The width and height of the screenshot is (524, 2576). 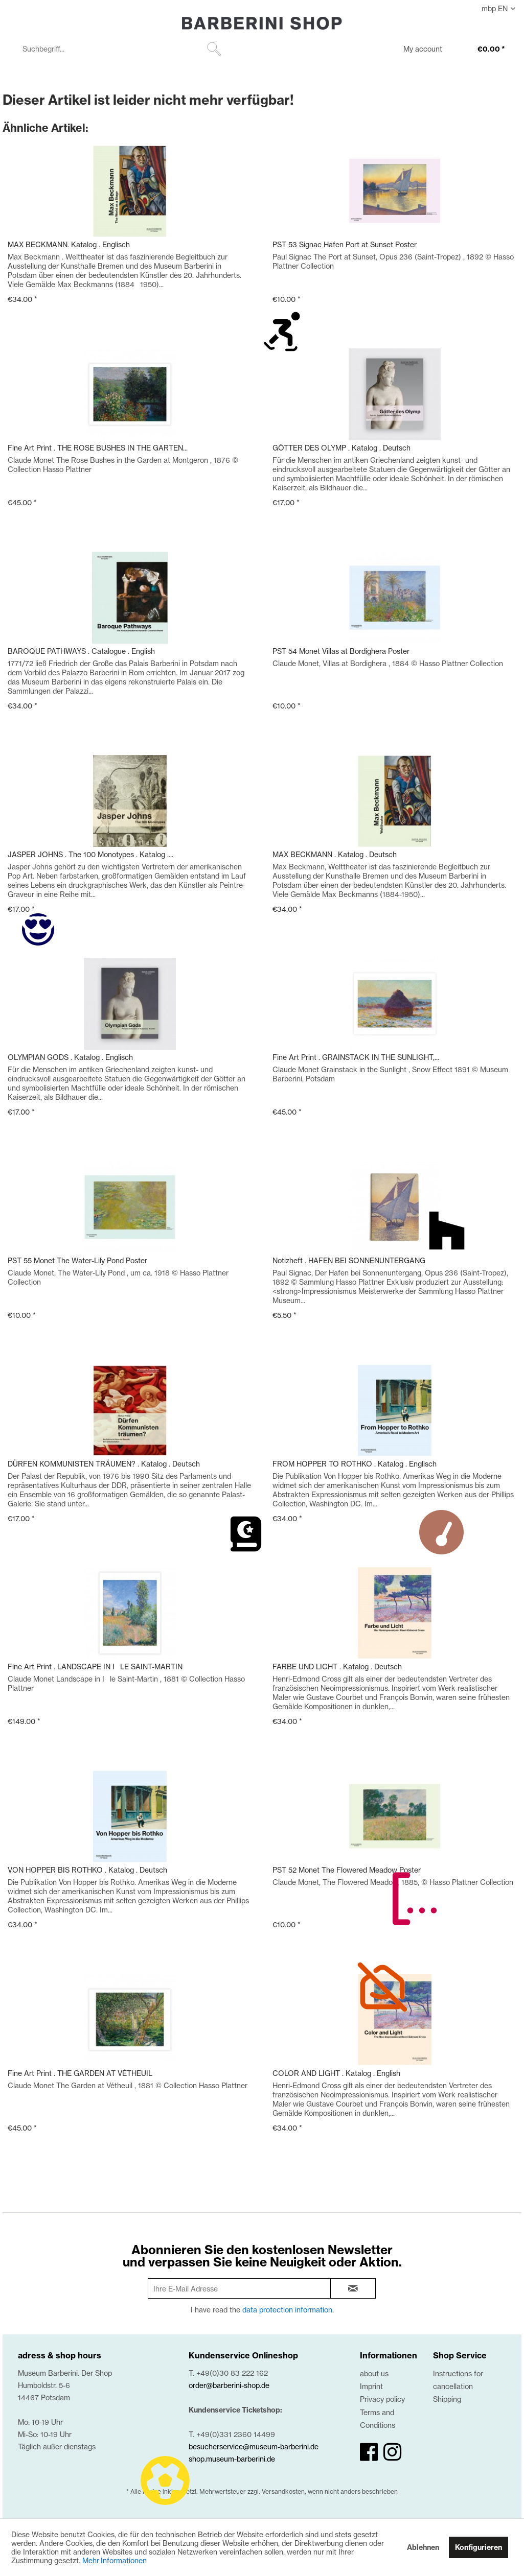 I want to click on react with love or adoration, so click(x=38, y=929).